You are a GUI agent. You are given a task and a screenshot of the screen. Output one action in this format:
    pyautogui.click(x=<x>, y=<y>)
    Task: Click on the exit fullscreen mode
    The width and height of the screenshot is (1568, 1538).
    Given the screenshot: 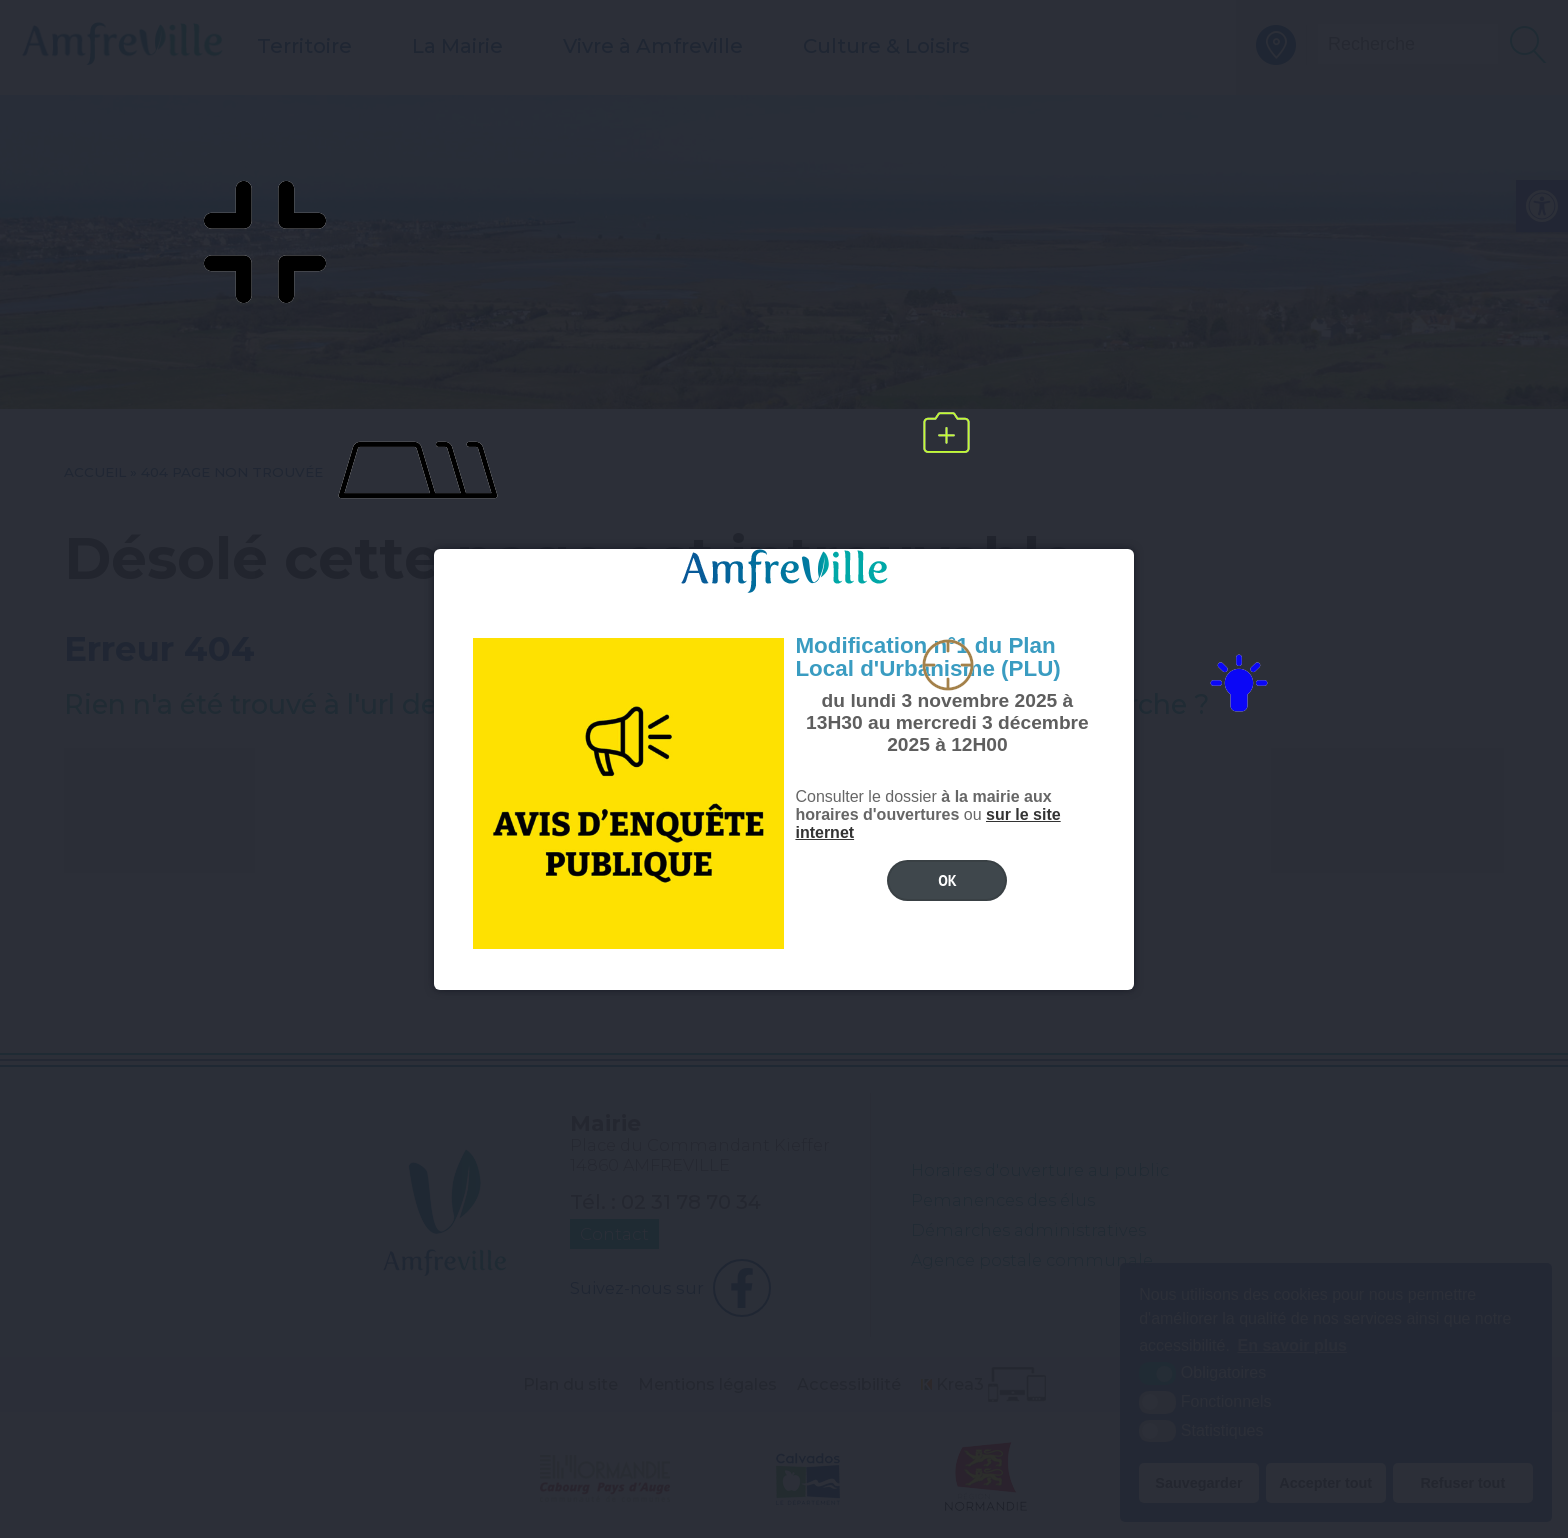 What is the action you would take?
    pyautogui.click(x=265, y=242)
    